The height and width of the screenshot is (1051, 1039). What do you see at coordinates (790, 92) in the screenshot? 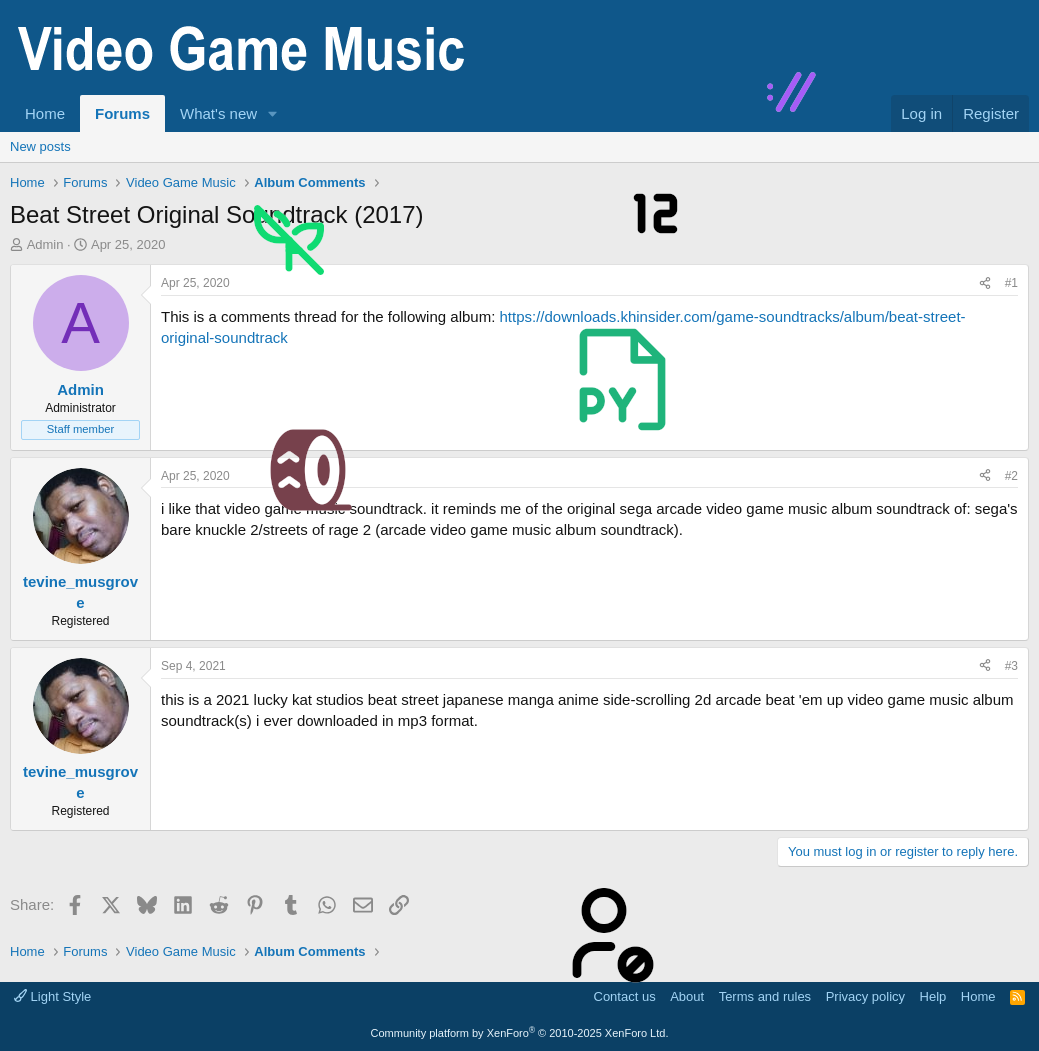
I see `view protocol or connection settings` at bounding box center [790, 92].